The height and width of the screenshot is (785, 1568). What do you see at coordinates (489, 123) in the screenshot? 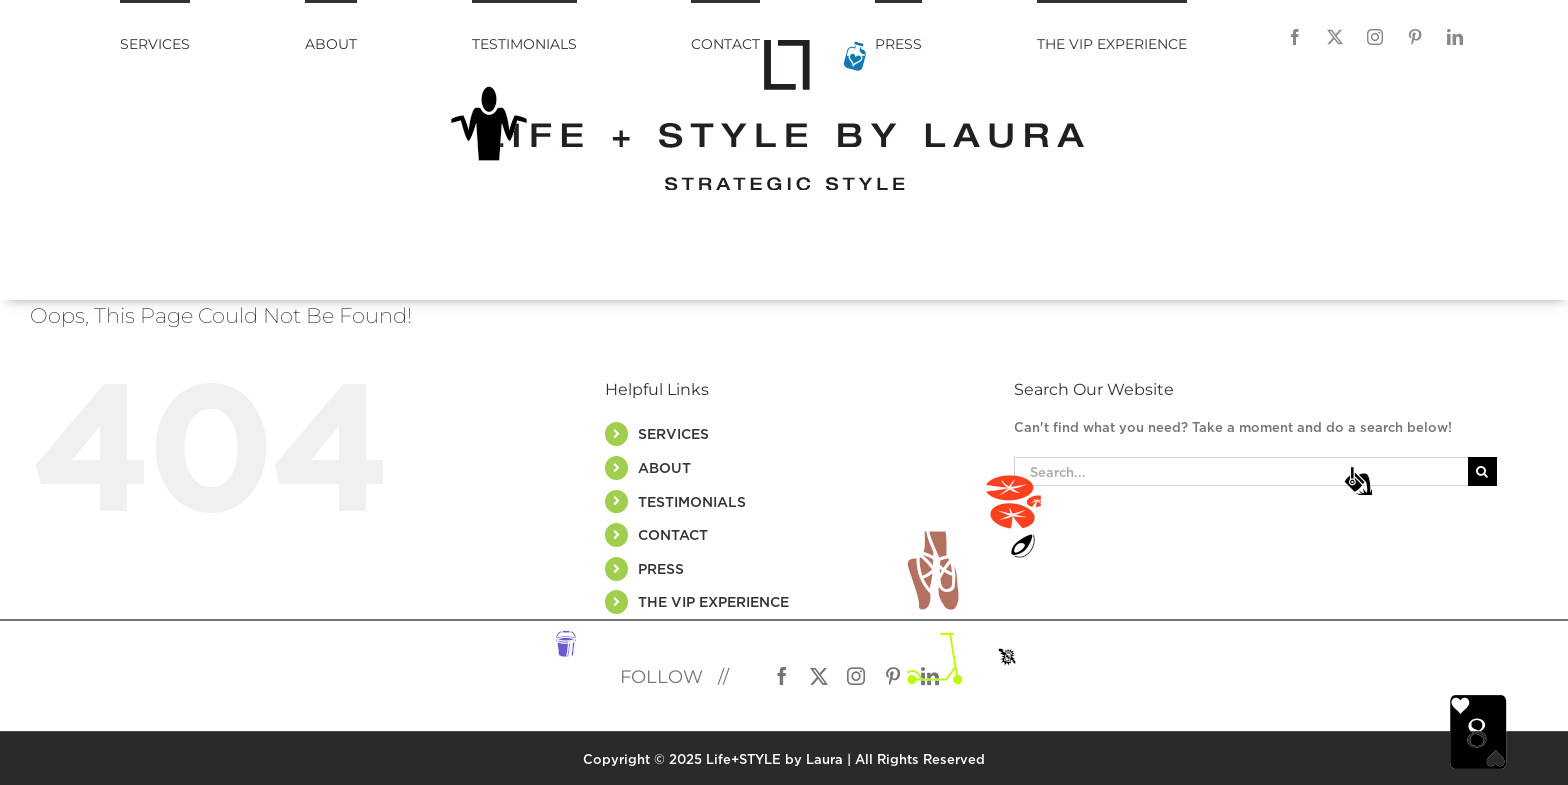
I see `indicates unknown or uncertain status` at bounding box center [489, 123].